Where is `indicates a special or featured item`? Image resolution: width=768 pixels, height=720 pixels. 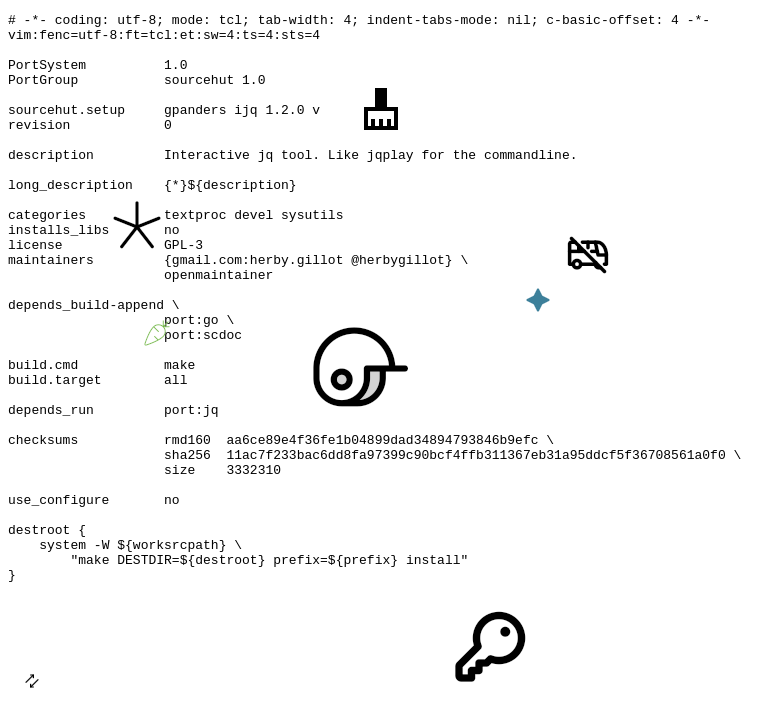 indicates a special or featured item is located at coordinates (538, 300).